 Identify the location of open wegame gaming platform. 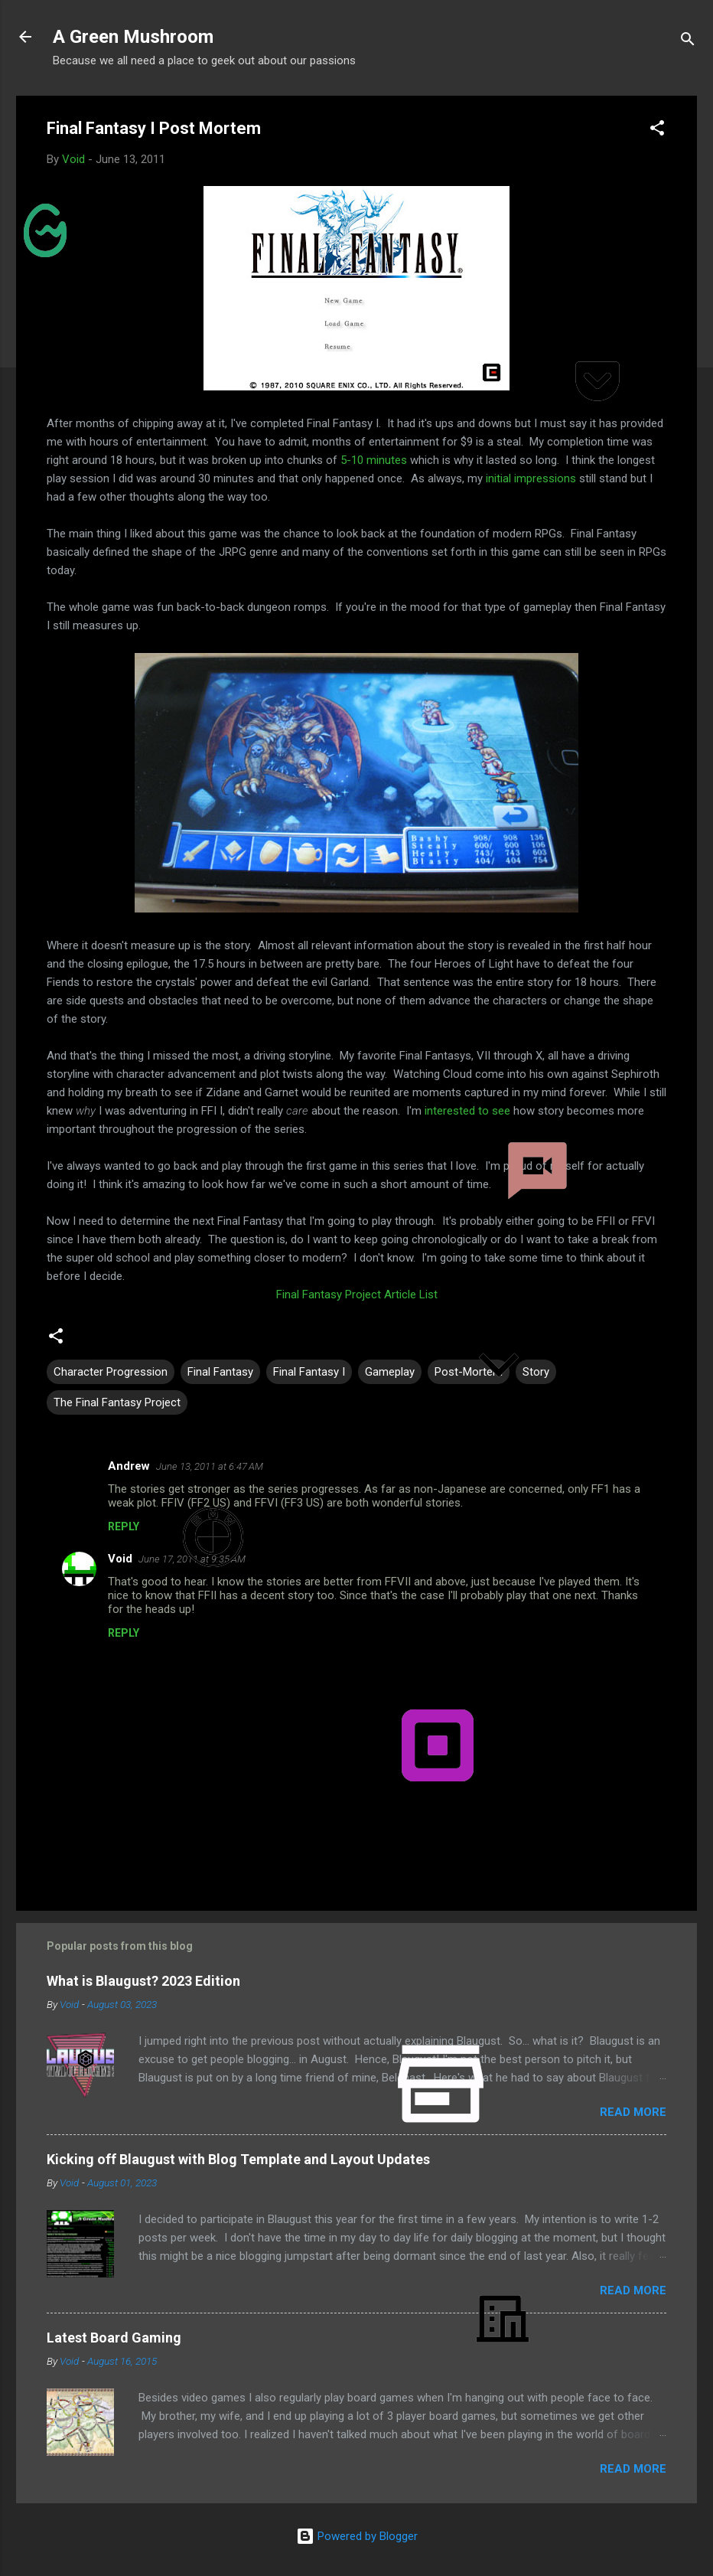
(45, 230).